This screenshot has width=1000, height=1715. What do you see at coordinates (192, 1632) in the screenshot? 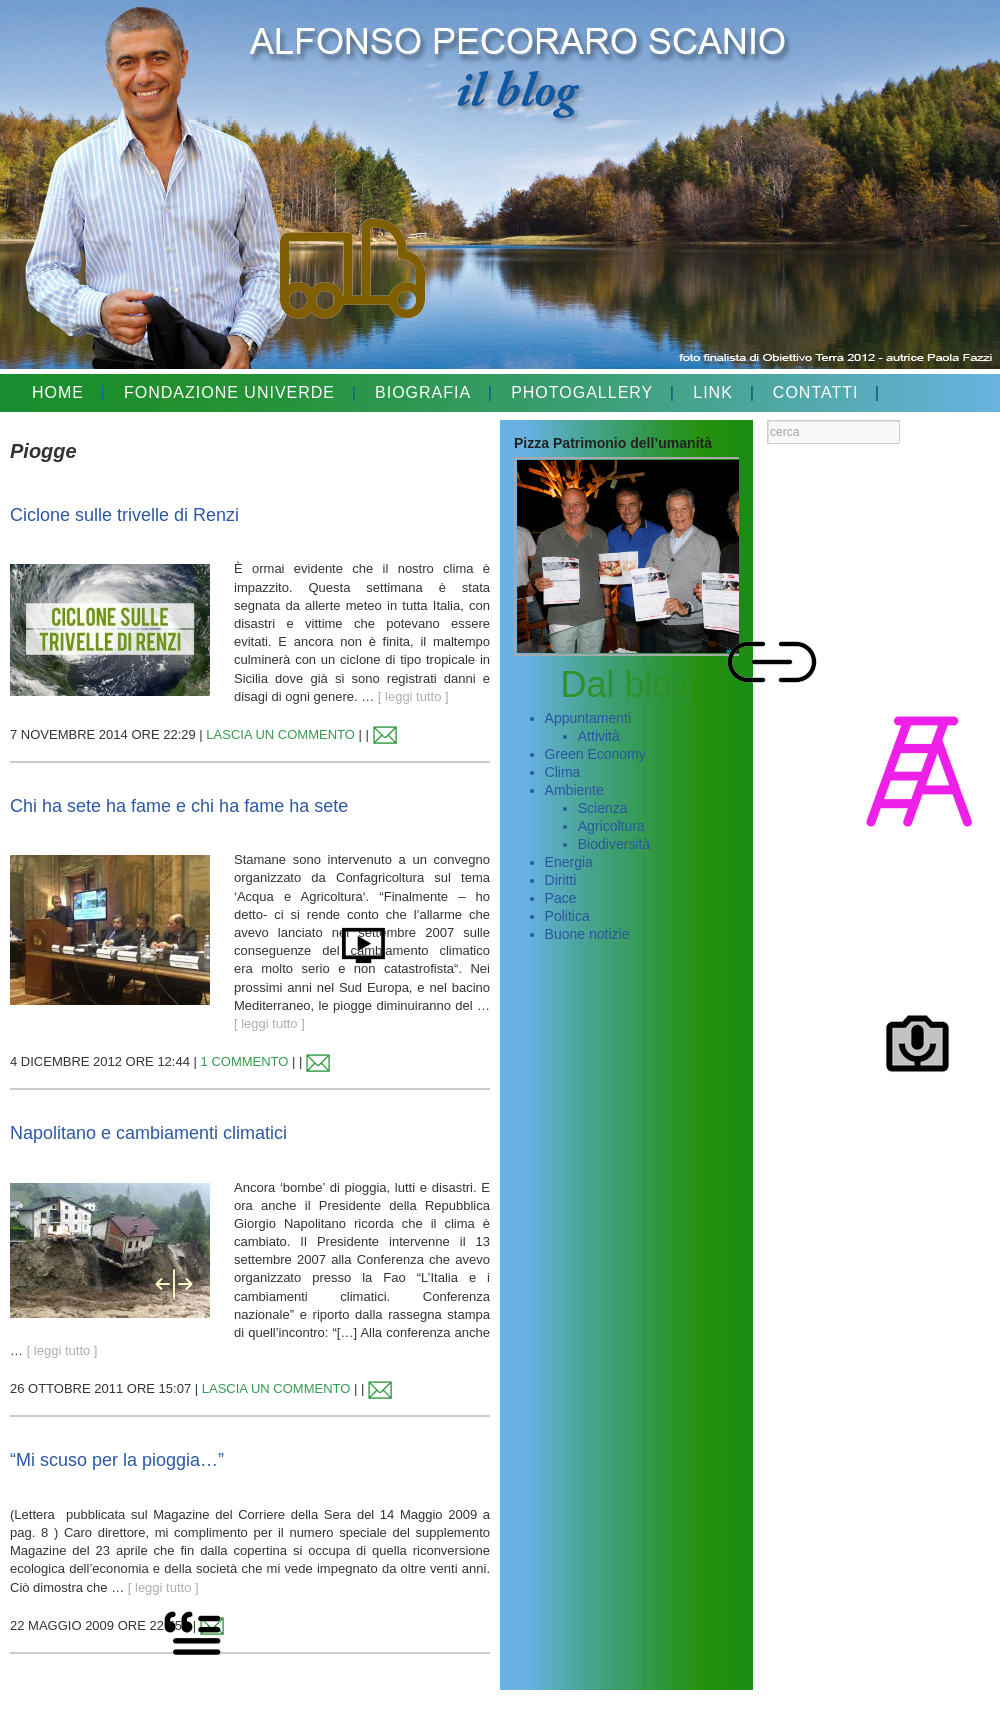
I see `insert a blockquote` at bounding box center [192, 1632].